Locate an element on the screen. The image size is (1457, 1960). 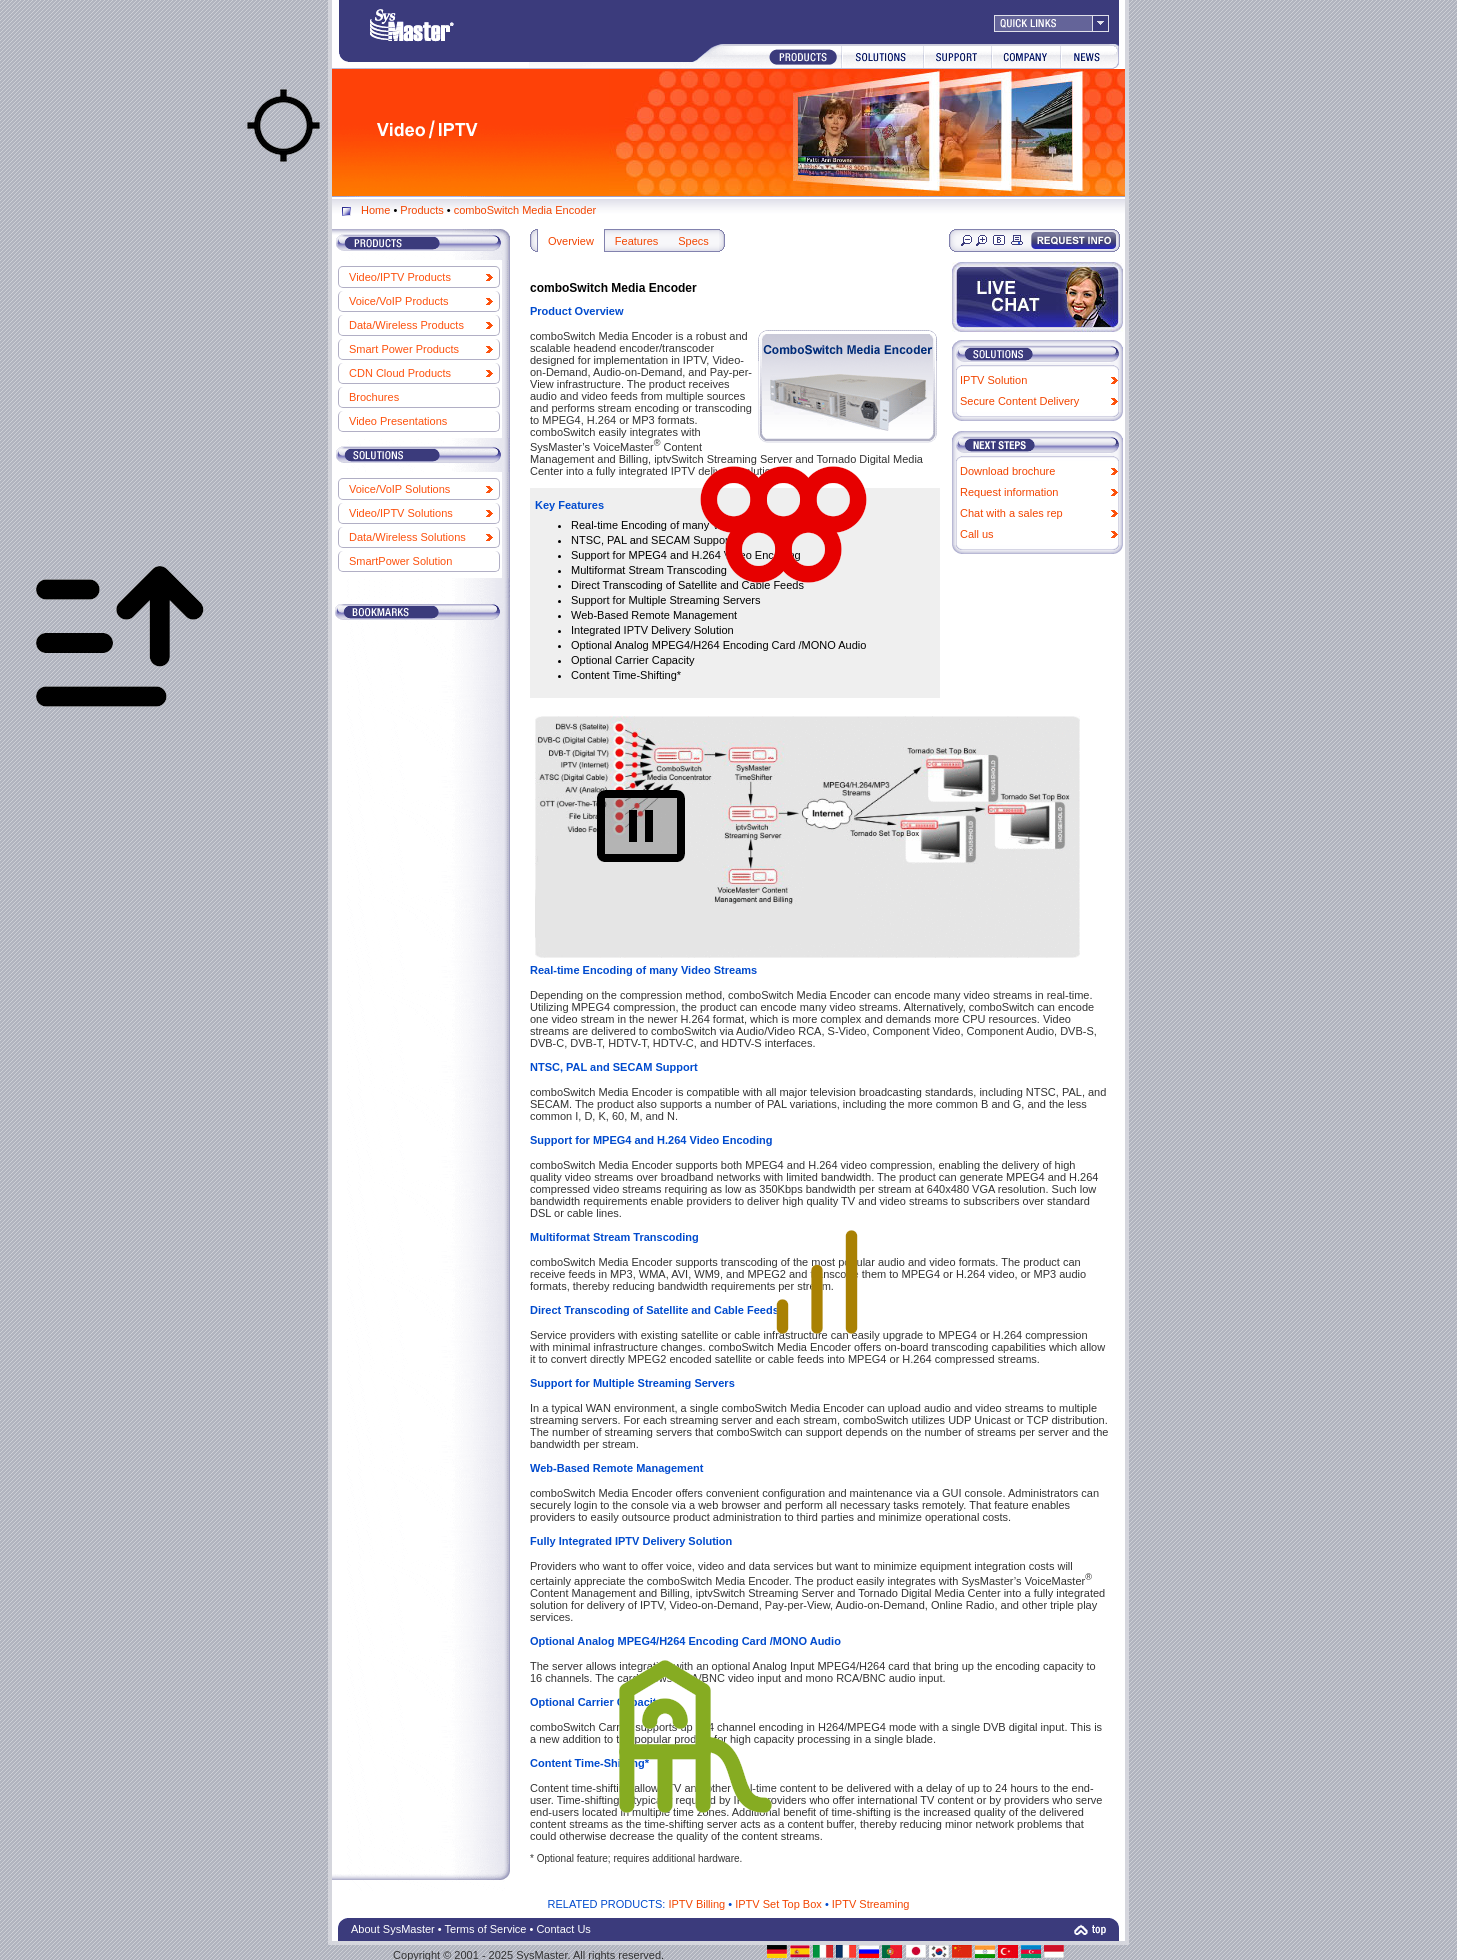
pause an ongoing presentation is located at coordinates (641, 826).